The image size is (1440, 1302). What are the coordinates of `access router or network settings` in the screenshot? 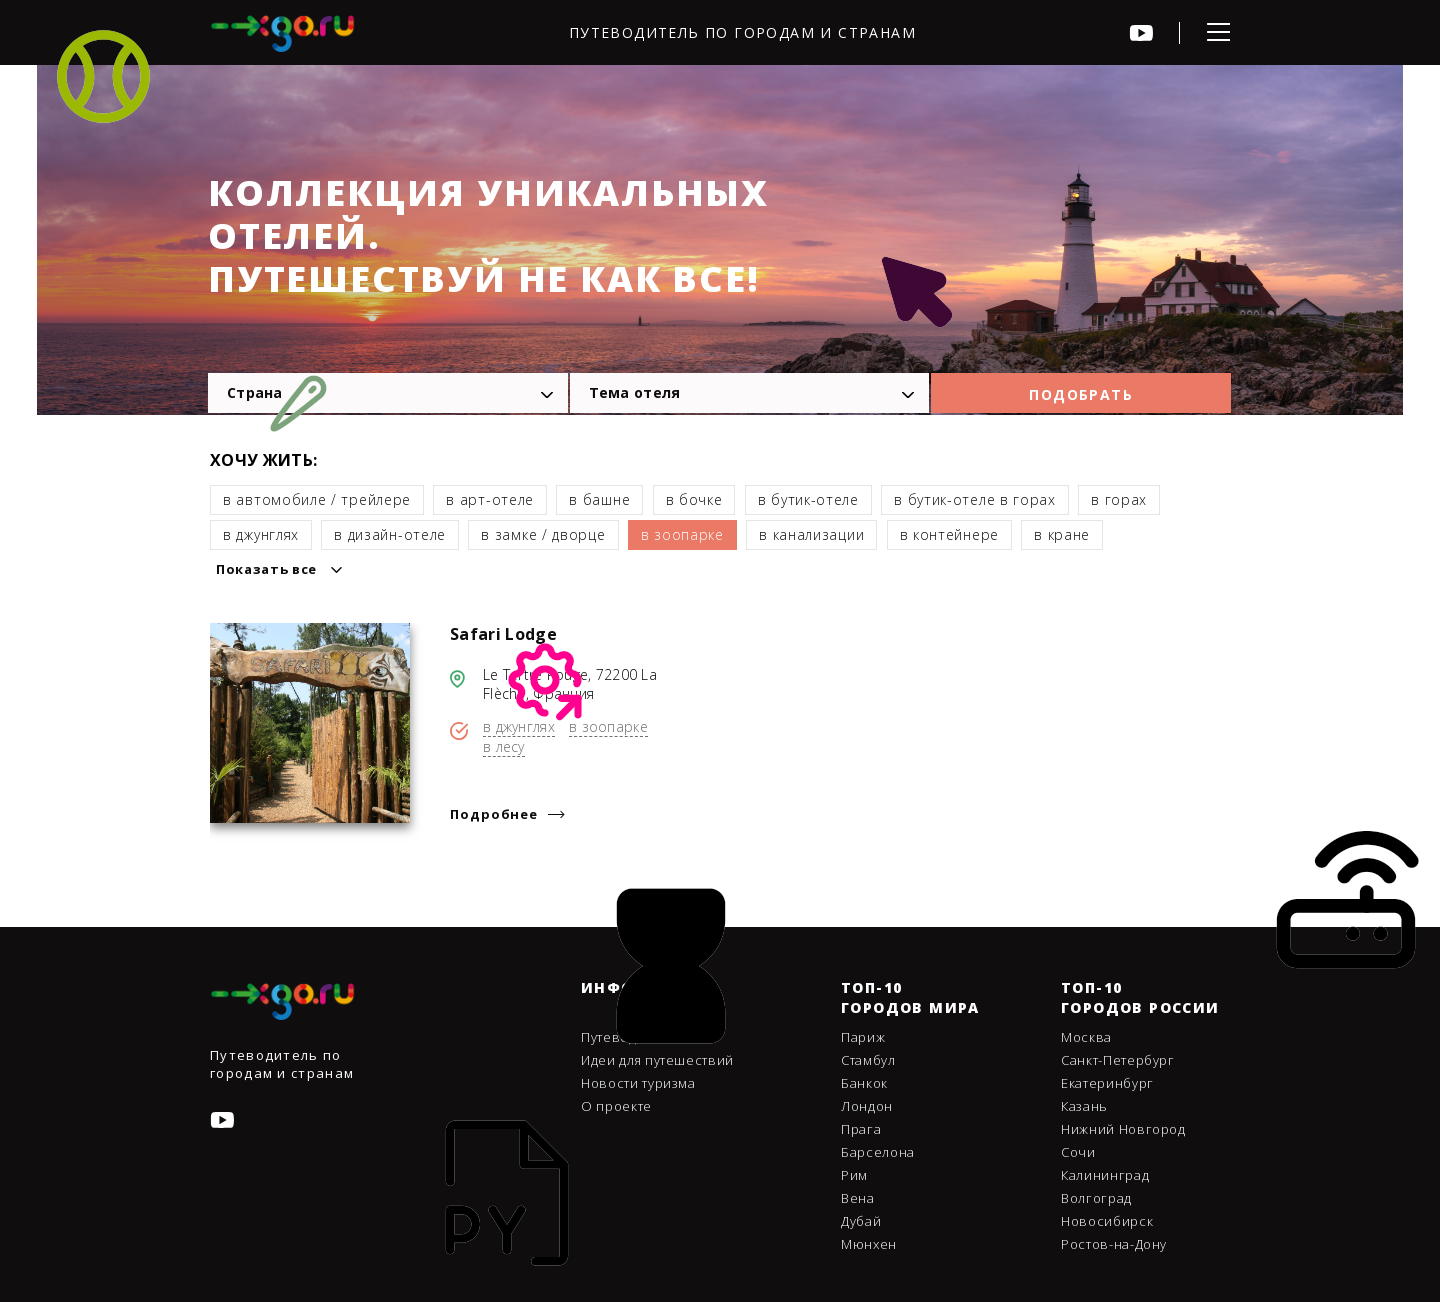 It's located at (1346, 899).